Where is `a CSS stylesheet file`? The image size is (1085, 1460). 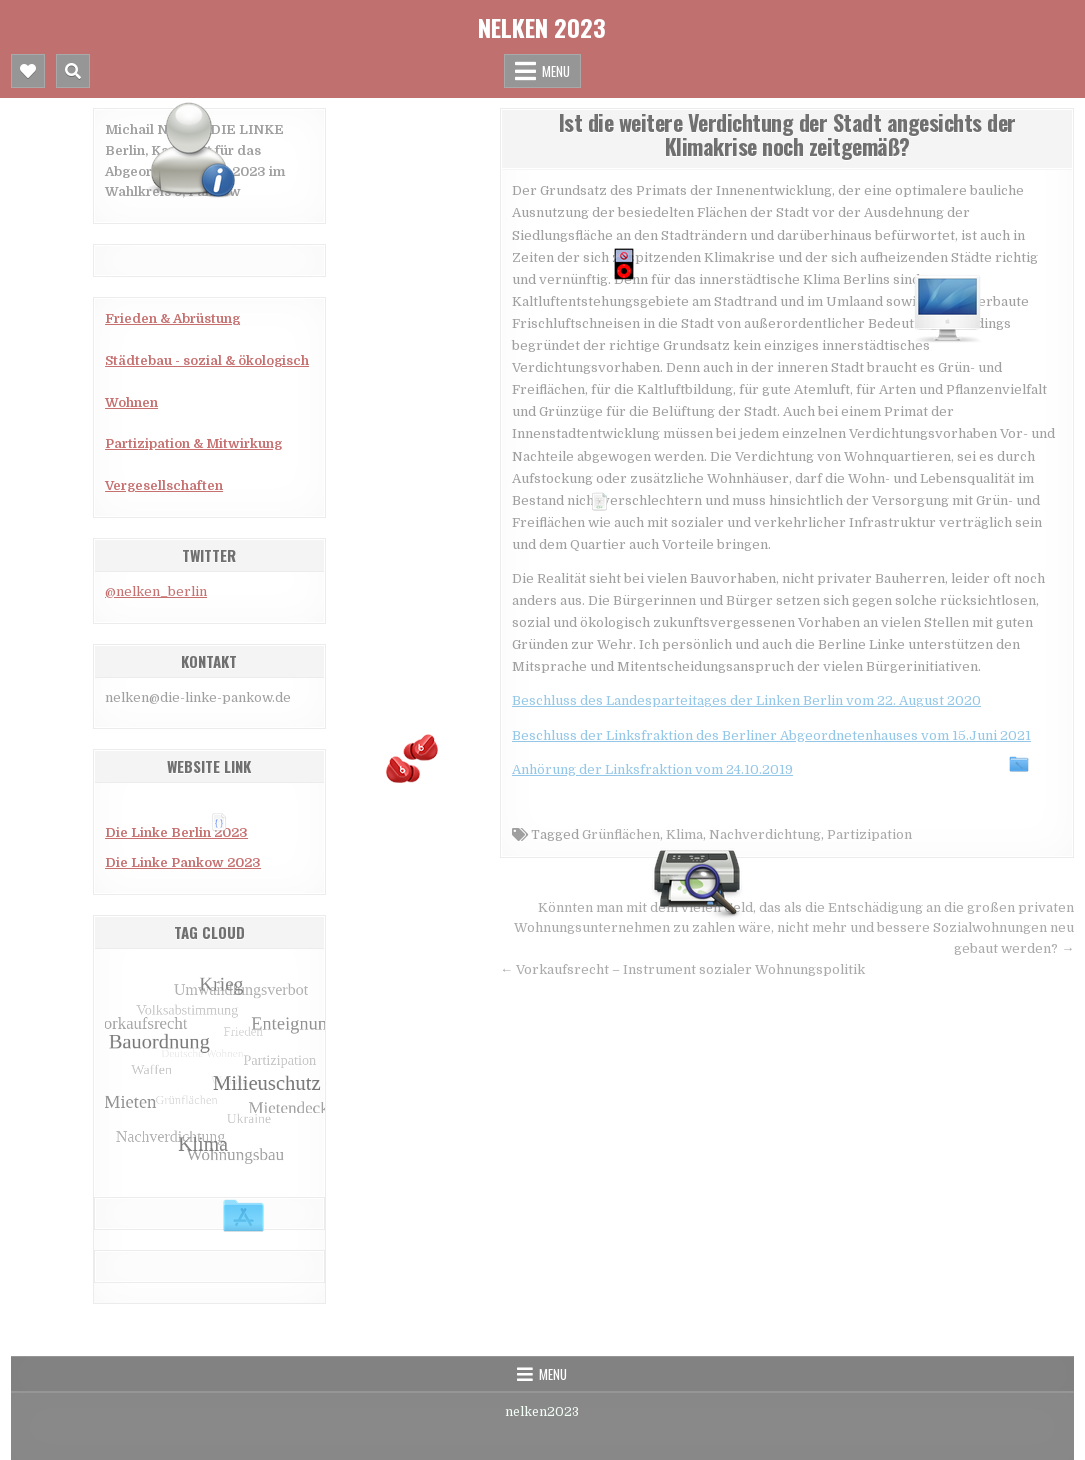
a CSS stylesheet file is located at coordinates (219, 822).